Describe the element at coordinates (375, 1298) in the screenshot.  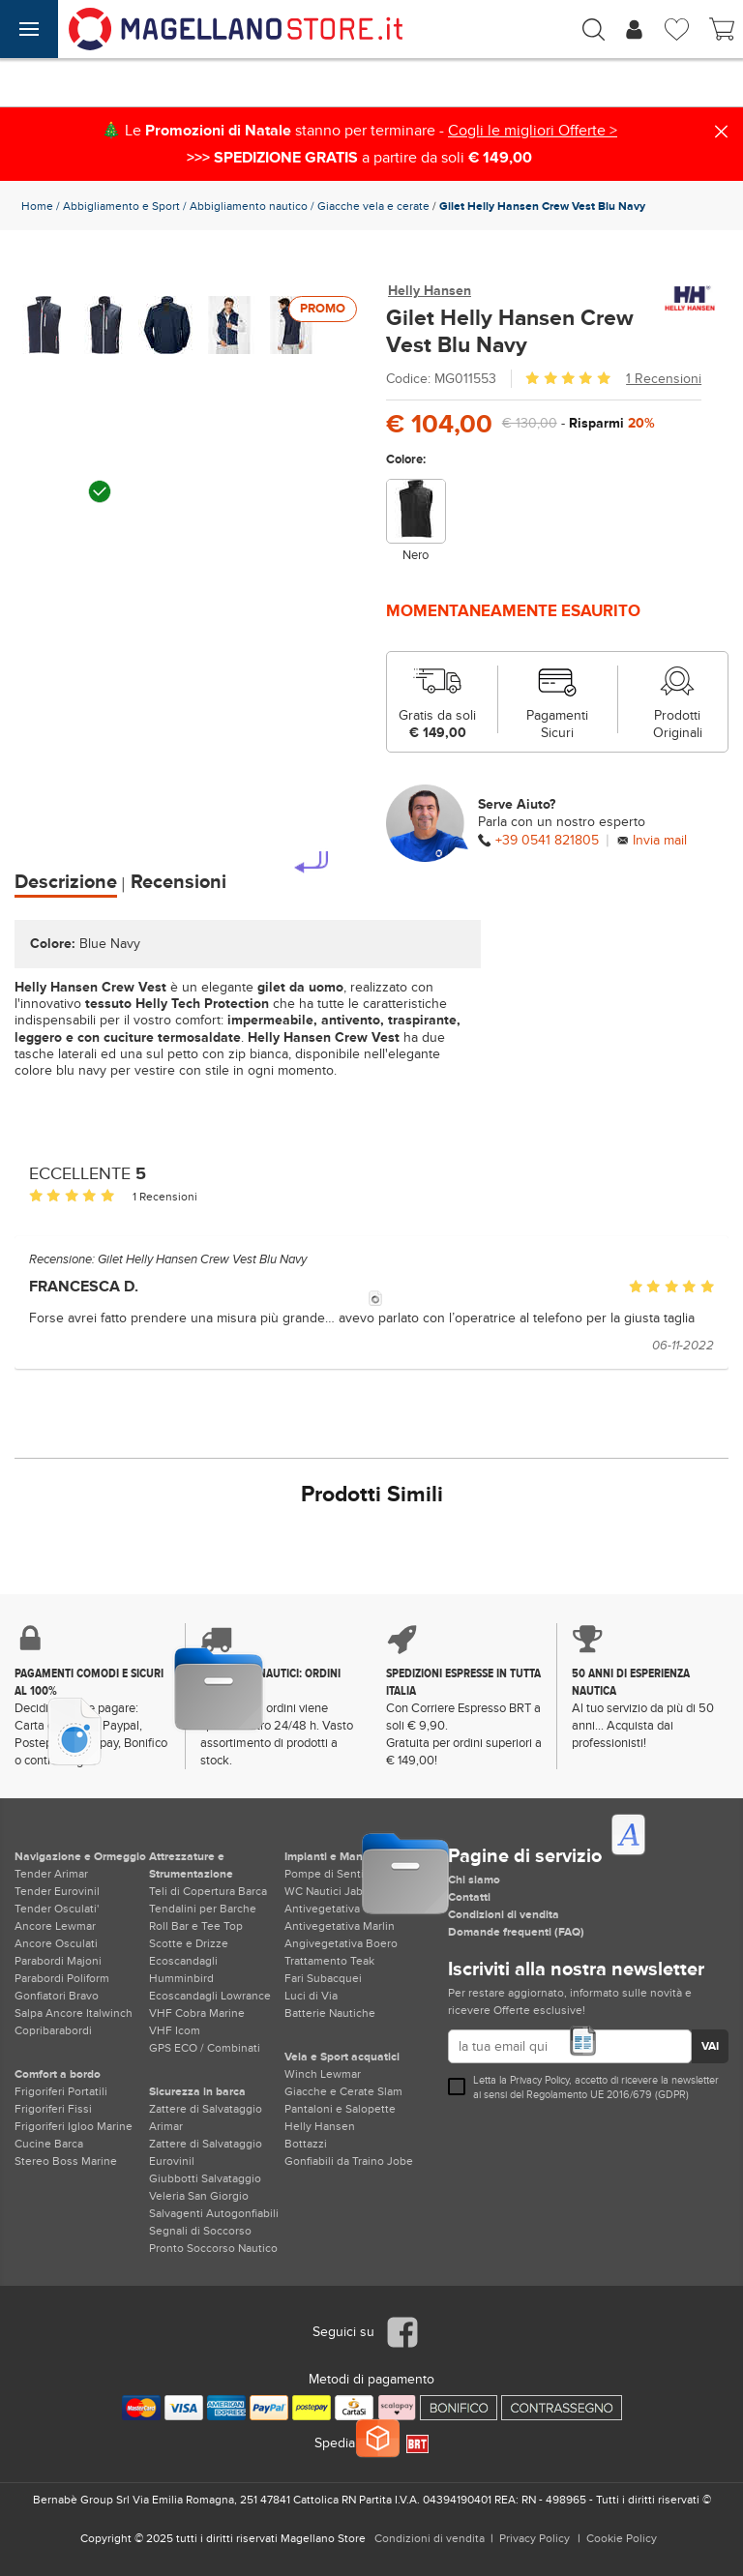
I see `indicates a JSON file type` at that location.